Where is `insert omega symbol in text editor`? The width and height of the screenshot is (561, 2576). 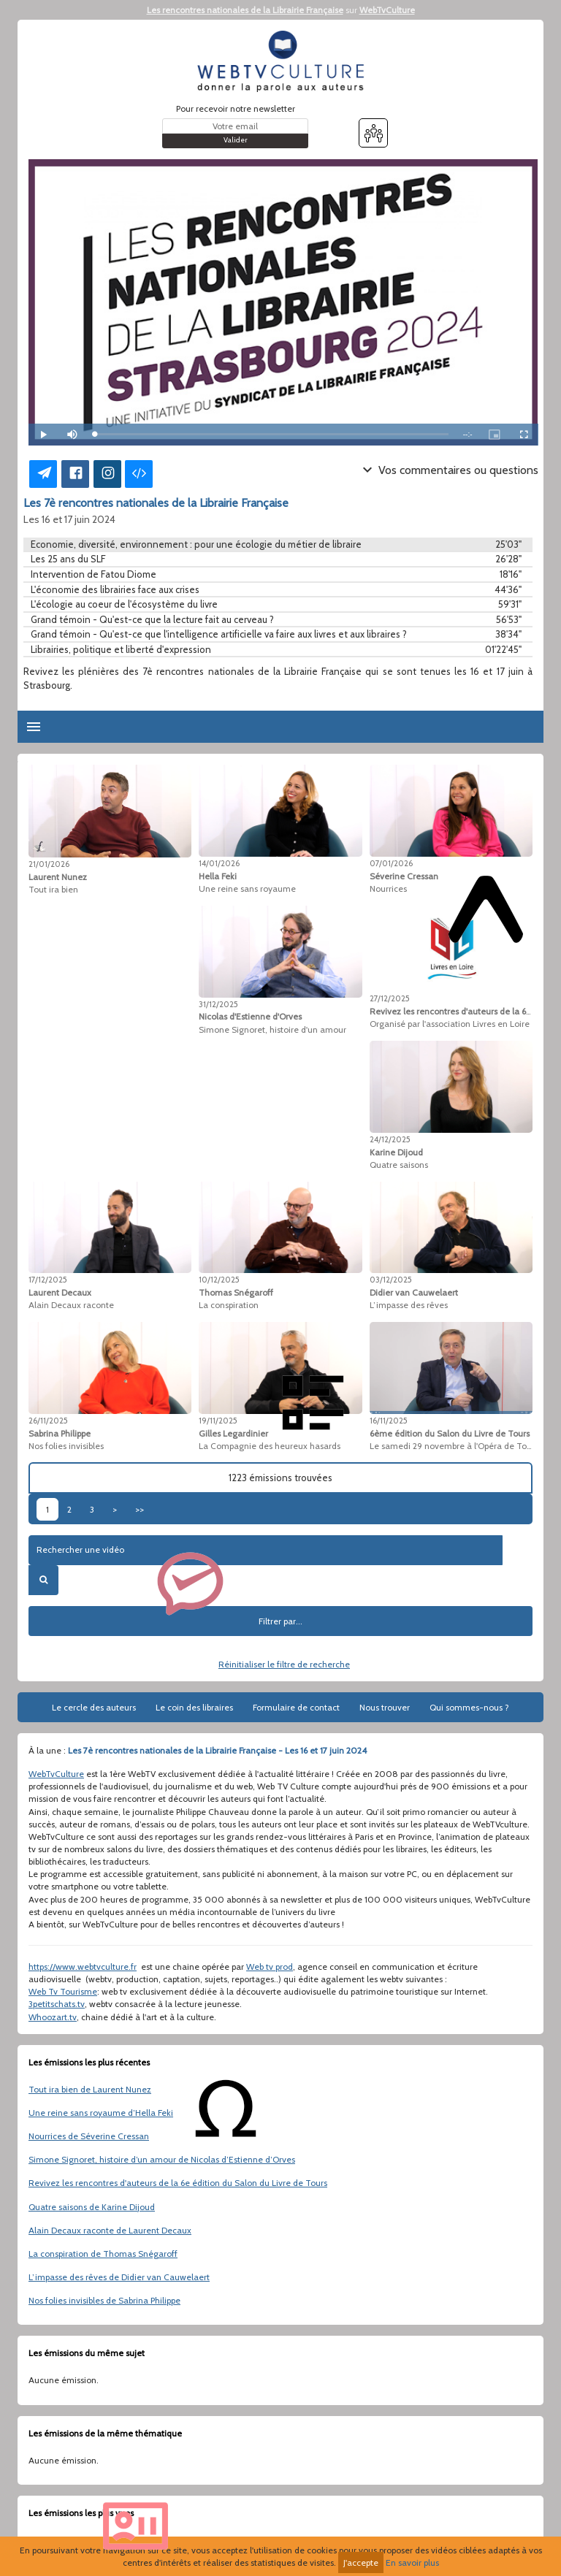
insert omega symbol in text editor is located at coordinates (226, 2110).